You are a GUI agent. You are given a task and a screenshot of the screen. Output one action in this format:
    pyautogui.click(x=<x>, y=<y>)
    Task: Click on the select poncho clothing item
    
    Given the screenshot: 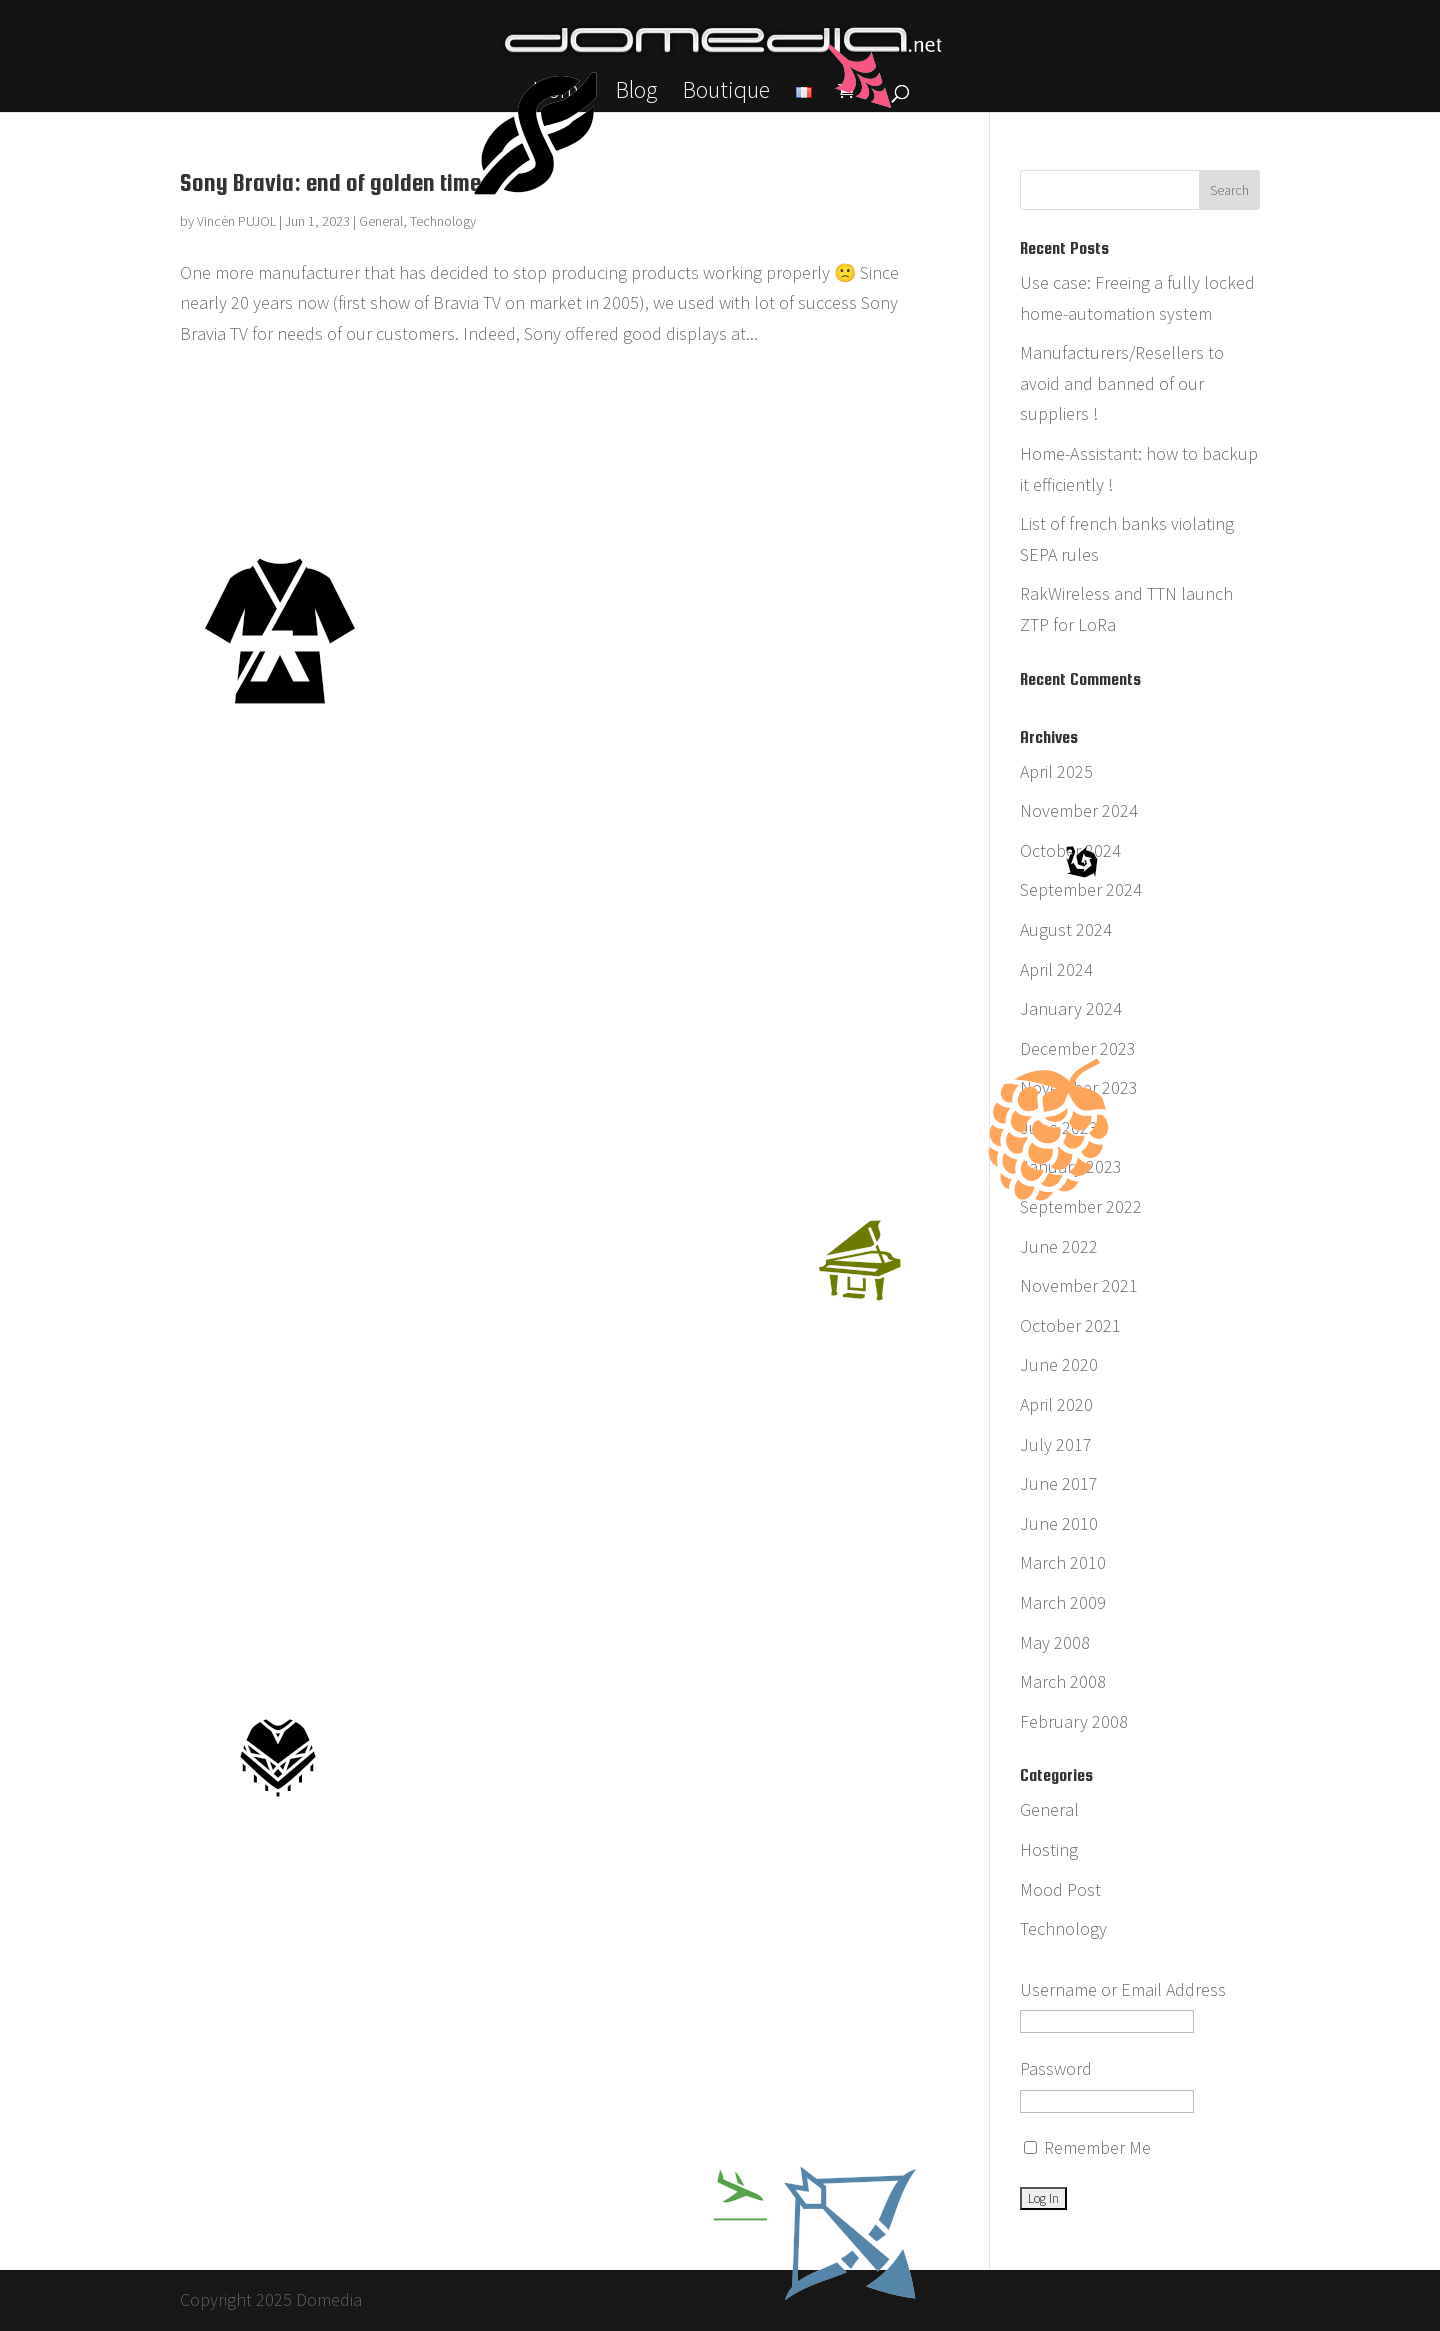 What is the action you would take?
    pyautogui.click(x=278, y=1758)
    